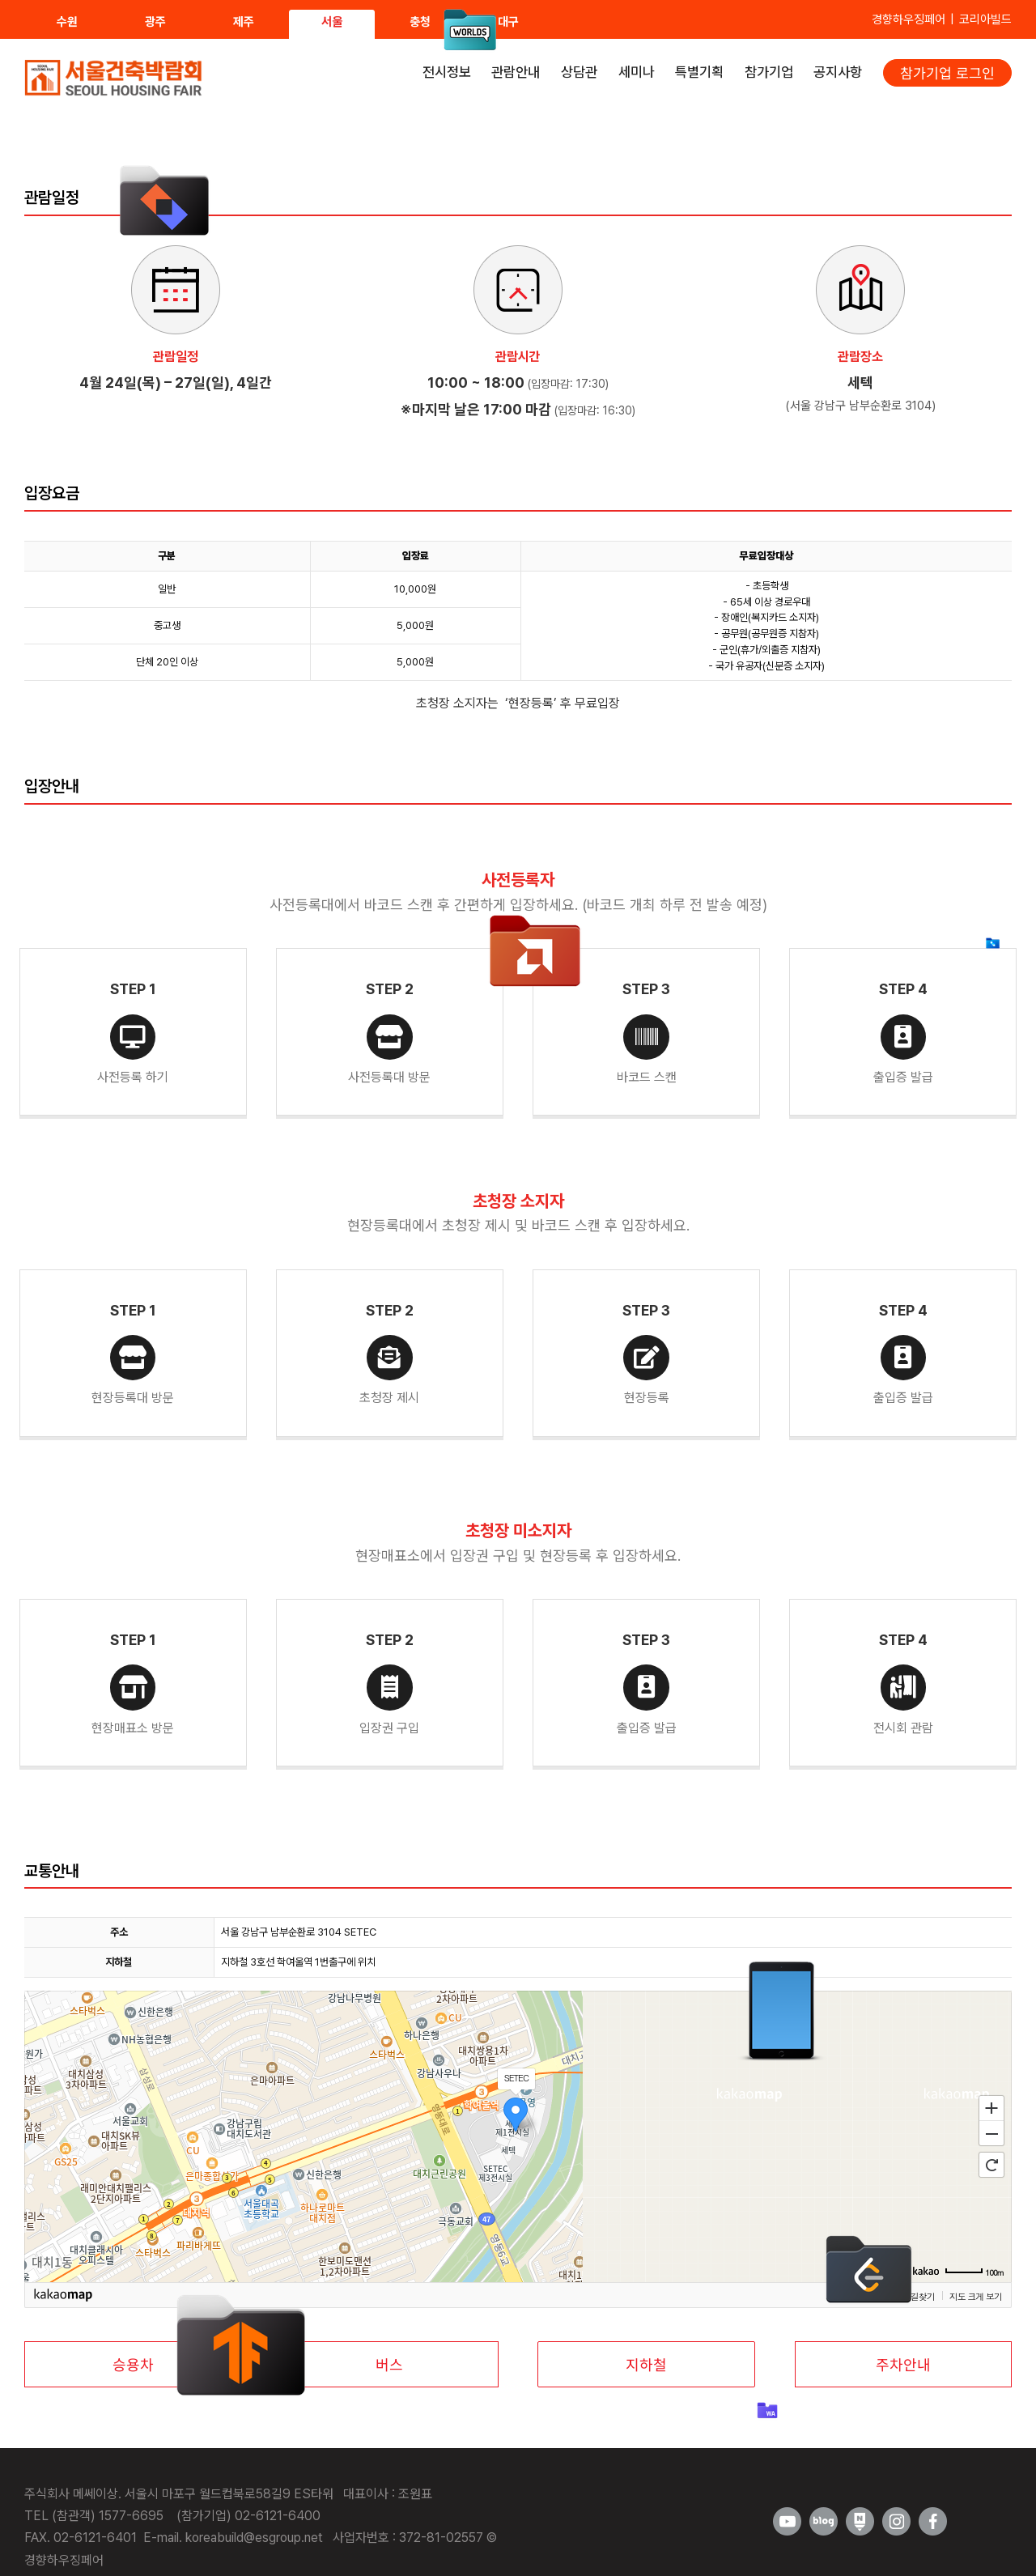 The height and width of the screenshot is (2576, 1036). Describe the element at coordinates (534, 953) in the screenshot. I see `folder containing AMD-related files or drivers` at that location.